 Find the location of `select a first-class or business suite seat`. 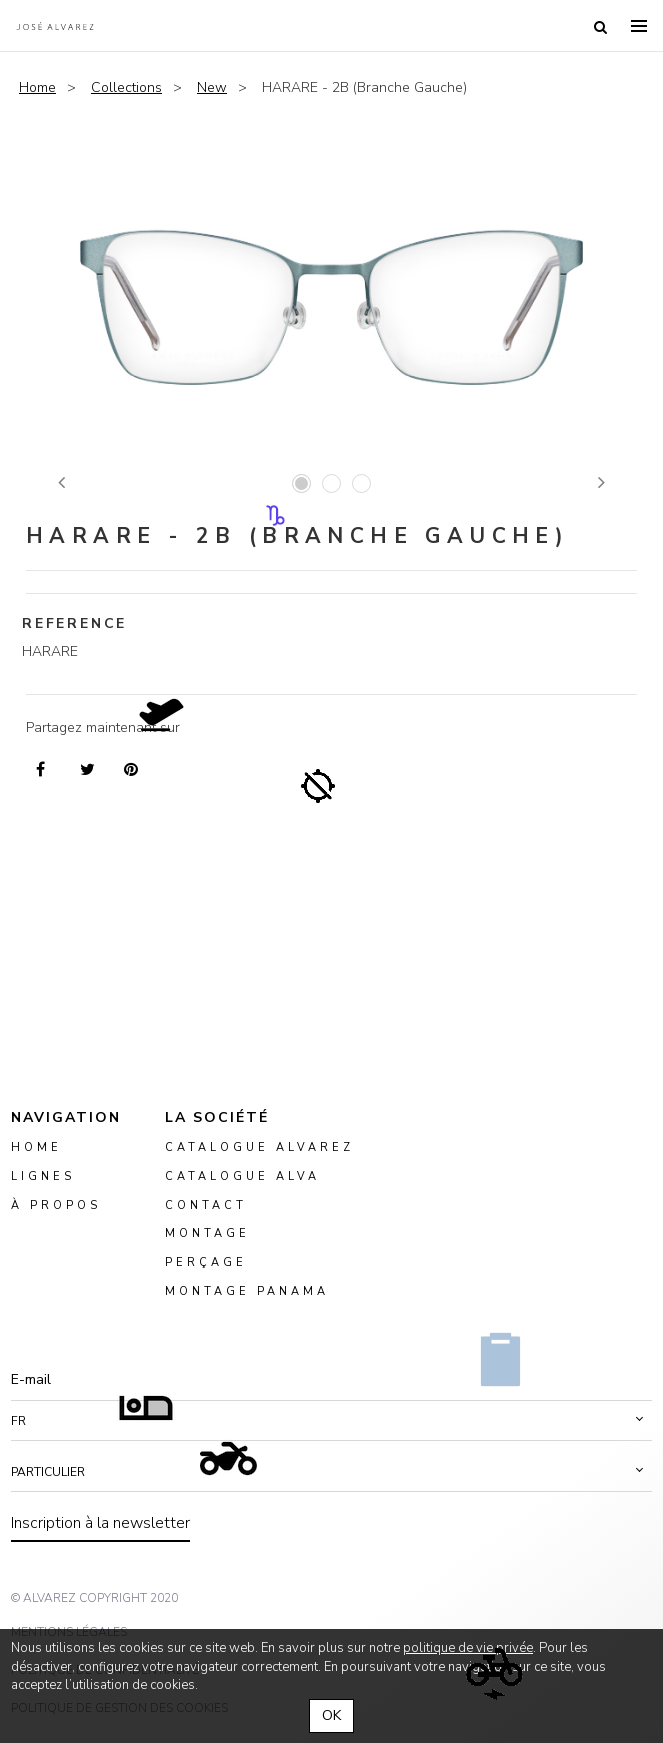

select a first-class or business suite seat is located at coordinates (146, 1408).